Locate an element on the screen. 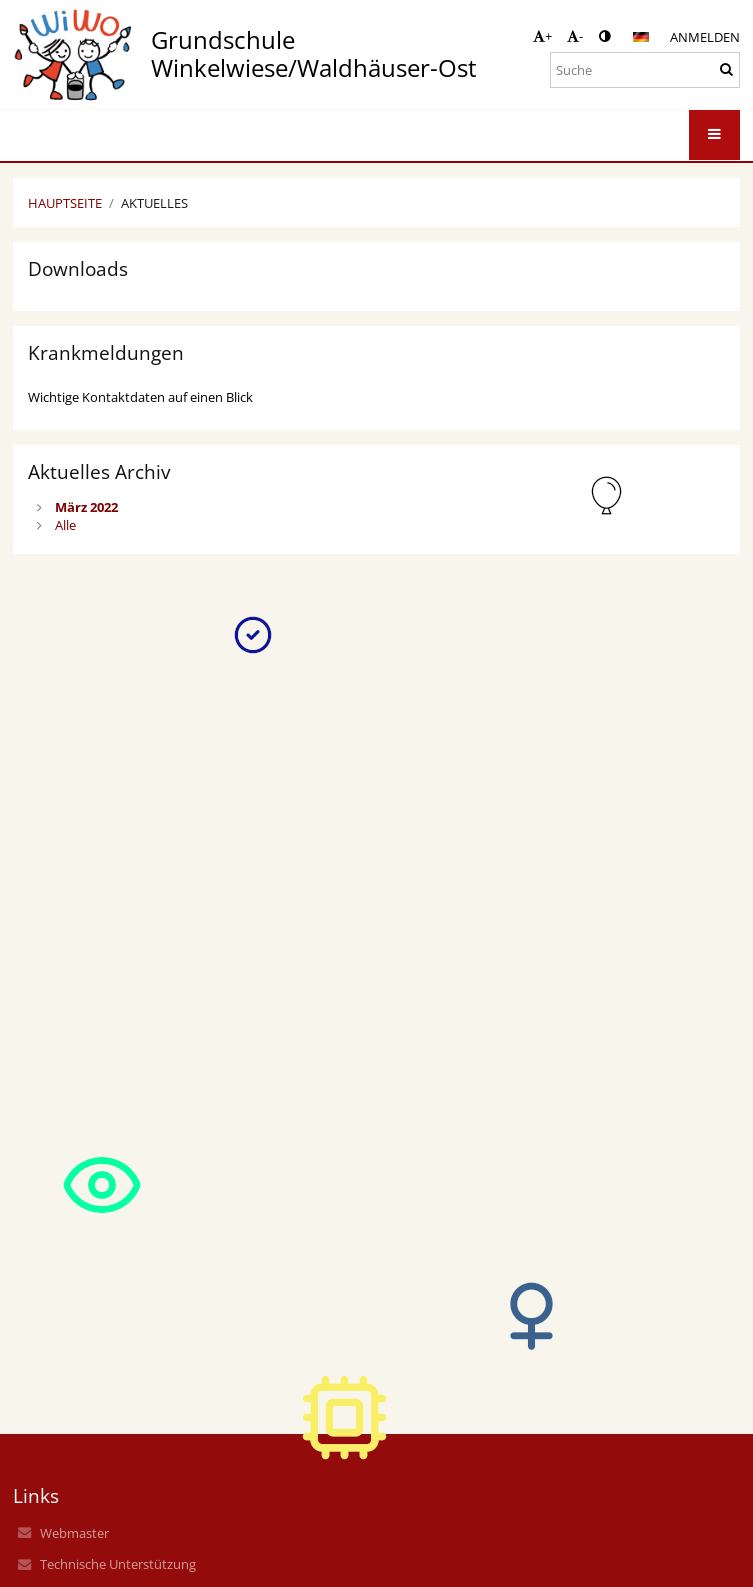  indicates a celebration or birthday event is located at coordinates (606, 495).